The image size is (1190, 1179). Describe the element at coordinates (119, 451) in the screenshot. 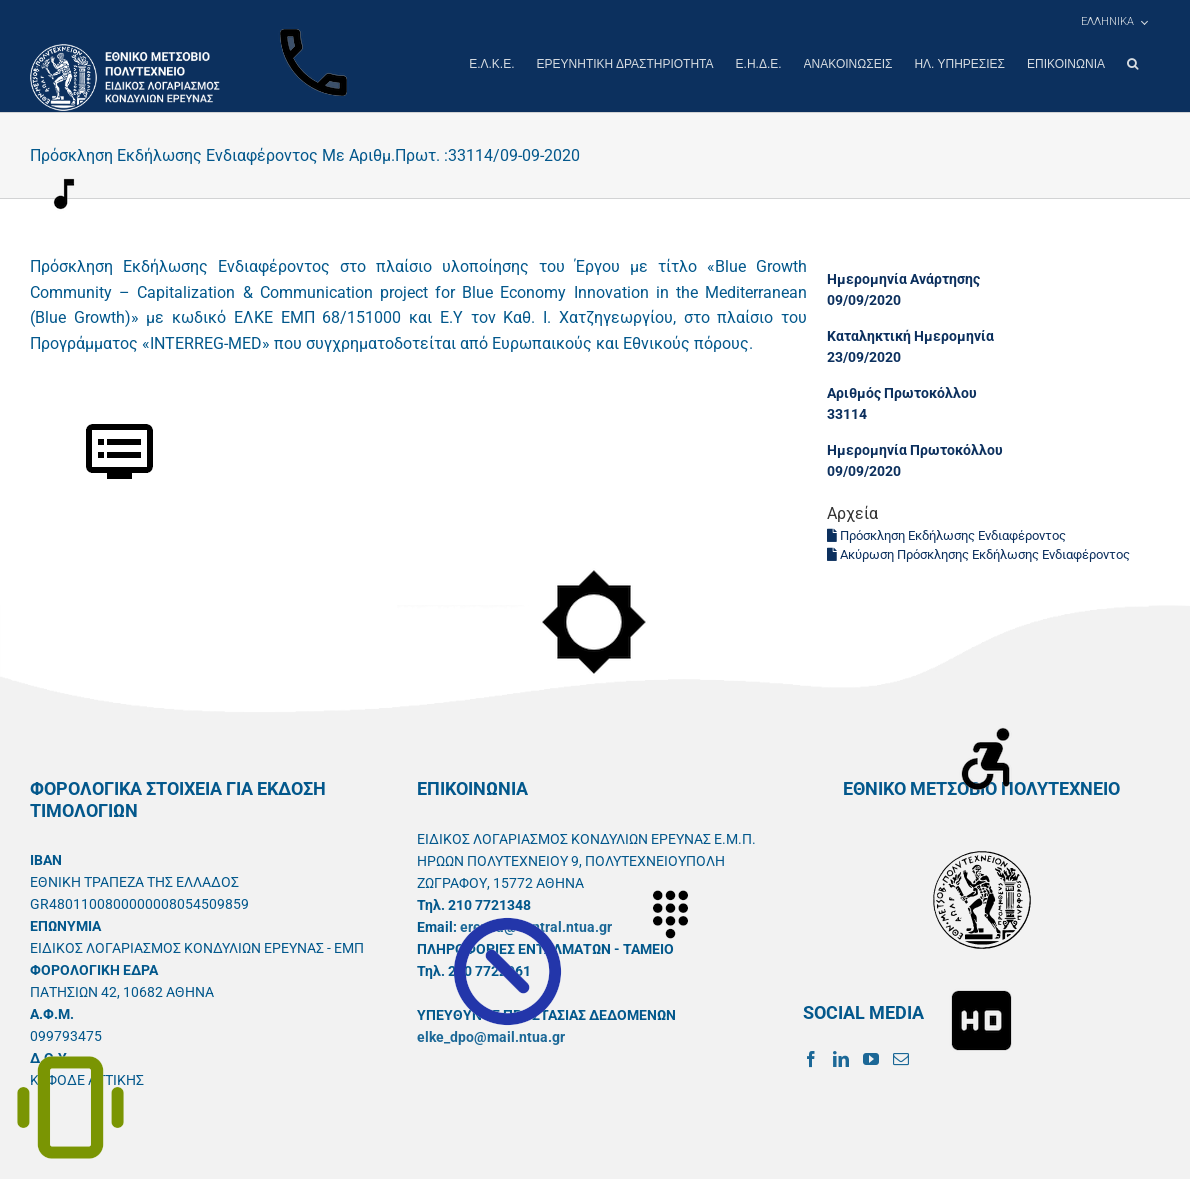

I see `access DVR or recorded content` at that location.